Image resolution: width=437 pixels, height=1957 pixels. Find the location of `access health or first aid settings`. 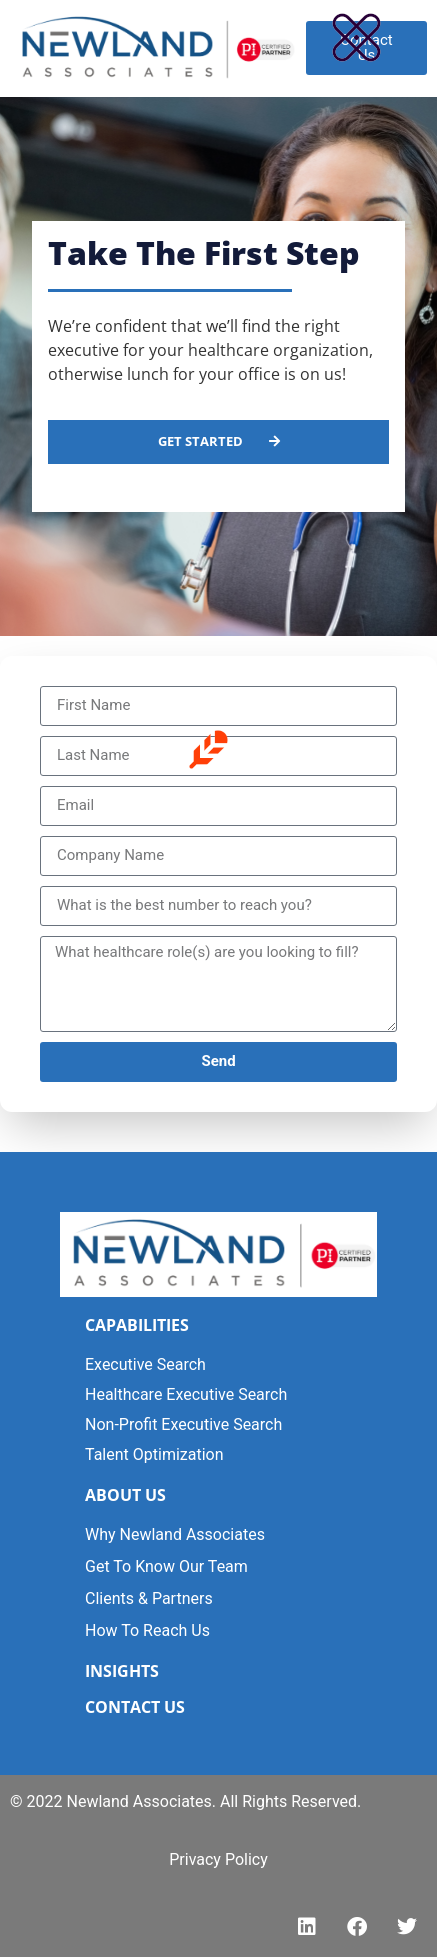

access health or first aid settings is located at coordinates (356, 37).